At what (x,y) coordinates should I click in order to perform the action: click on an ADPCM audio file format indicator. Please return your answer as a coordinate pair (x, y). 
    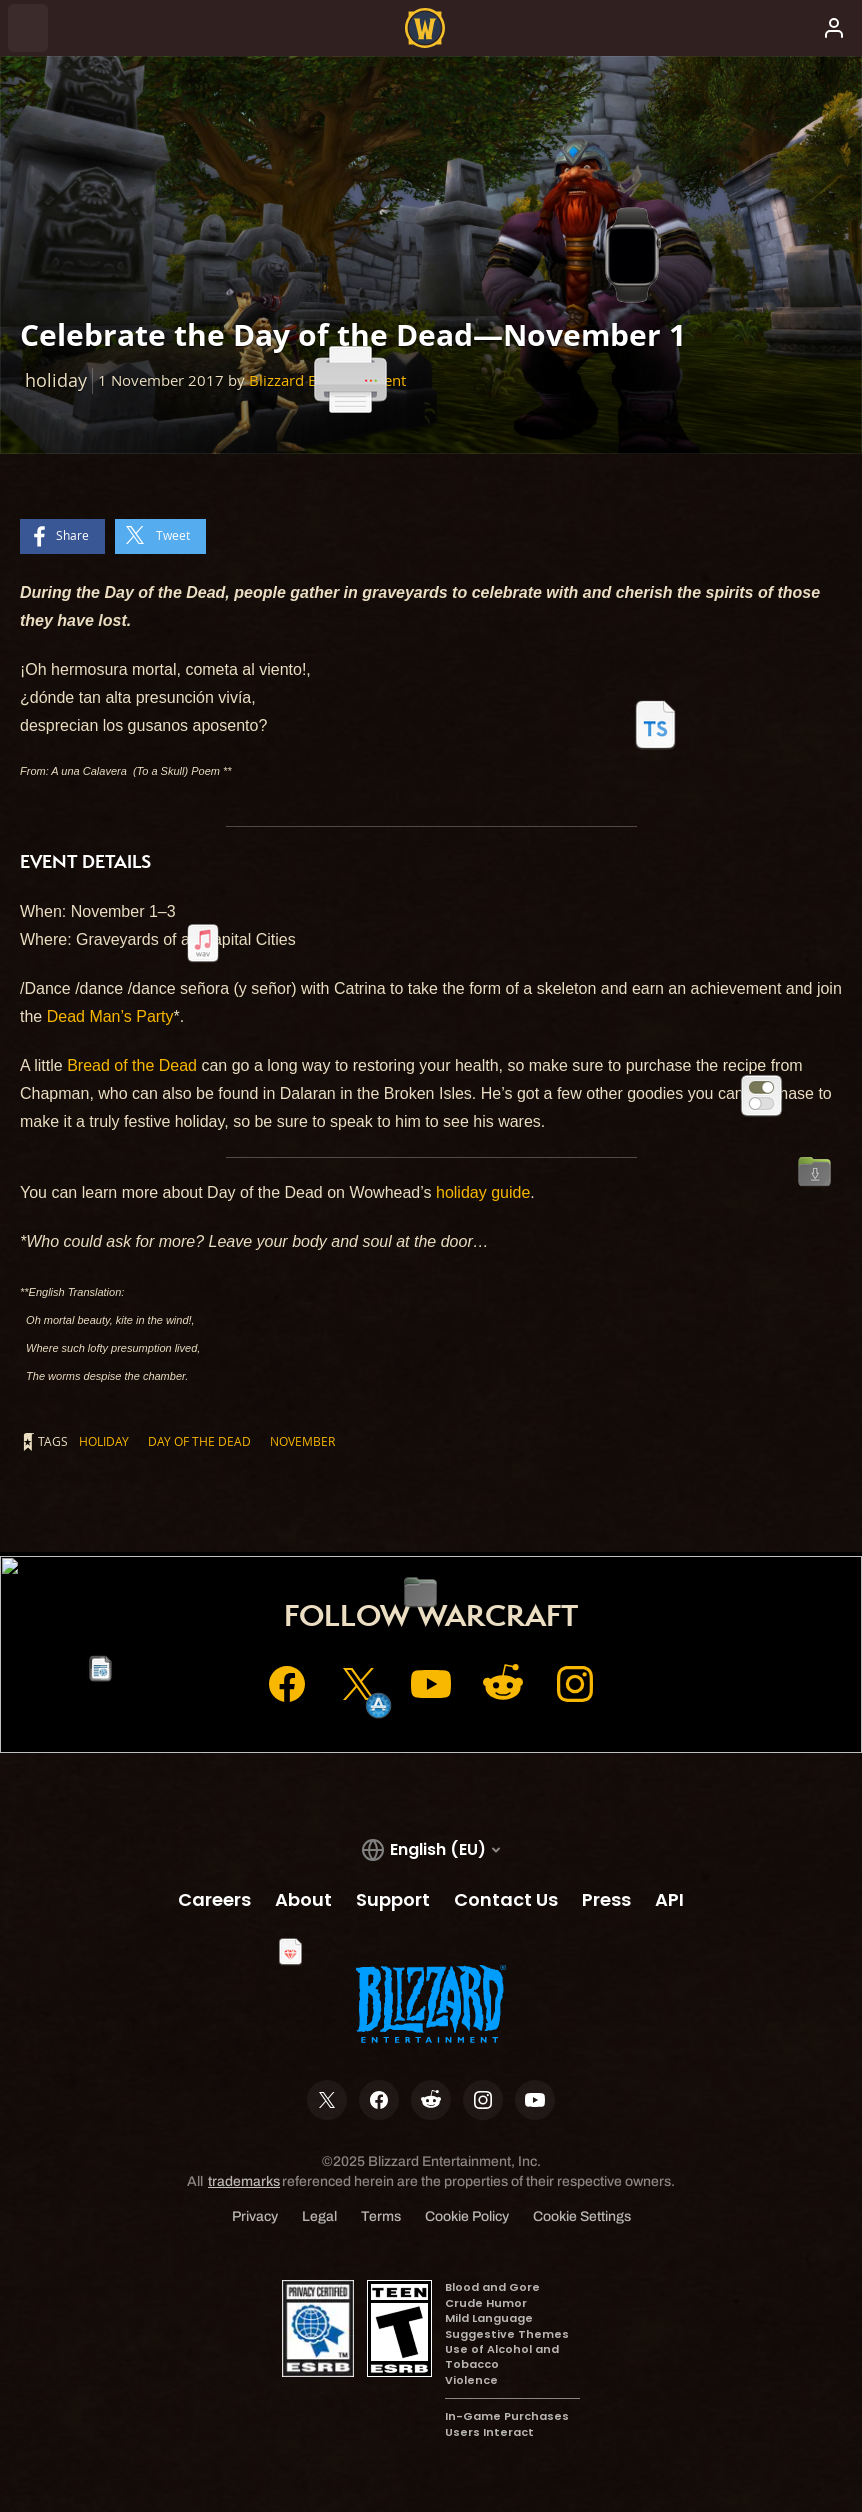
    Looking at the image, I should click on (203, 943).